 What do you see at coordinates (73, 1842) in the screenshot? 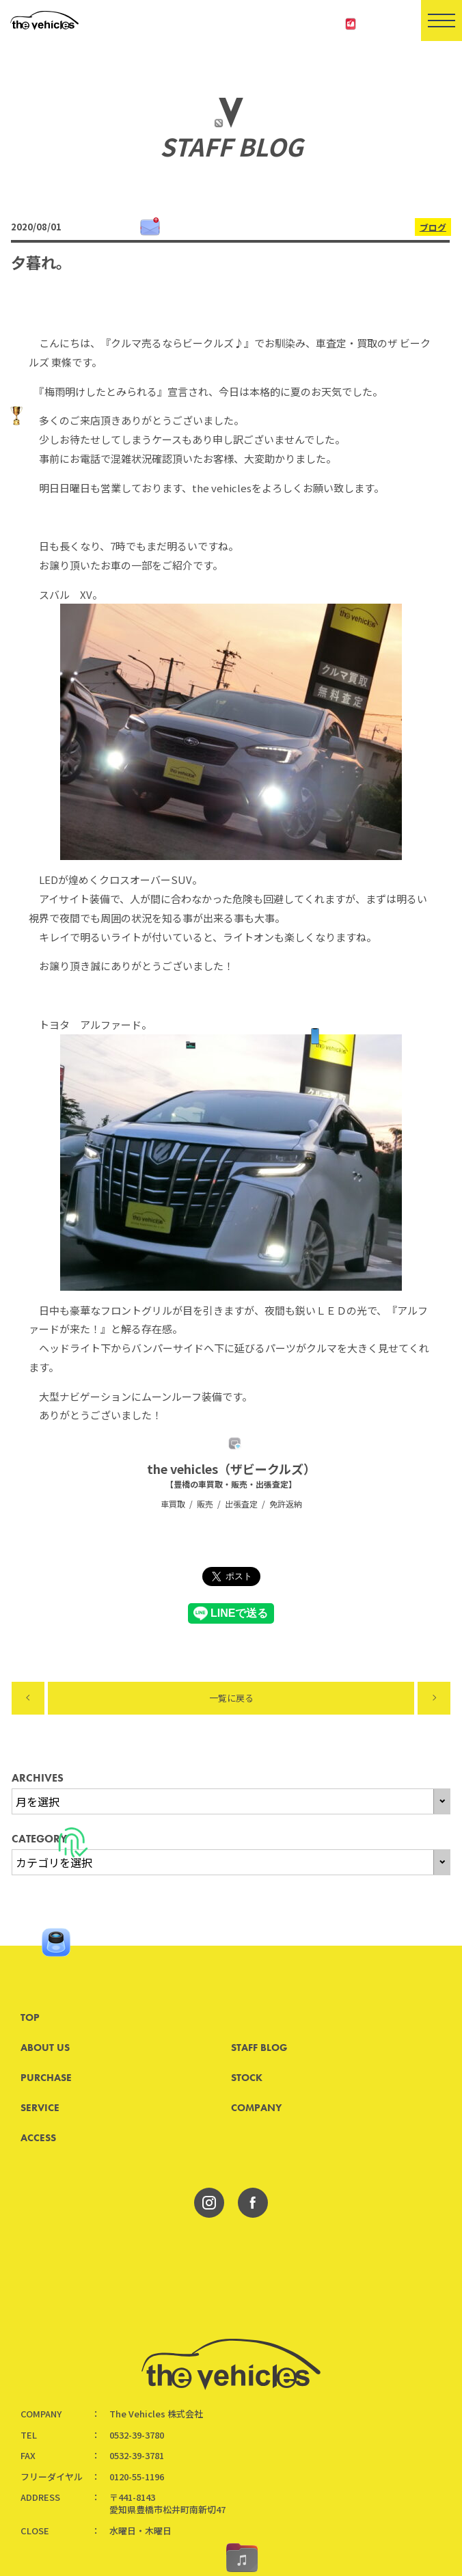
I see `fingerprint successfully recognized` at bounding box center [73, 1842].